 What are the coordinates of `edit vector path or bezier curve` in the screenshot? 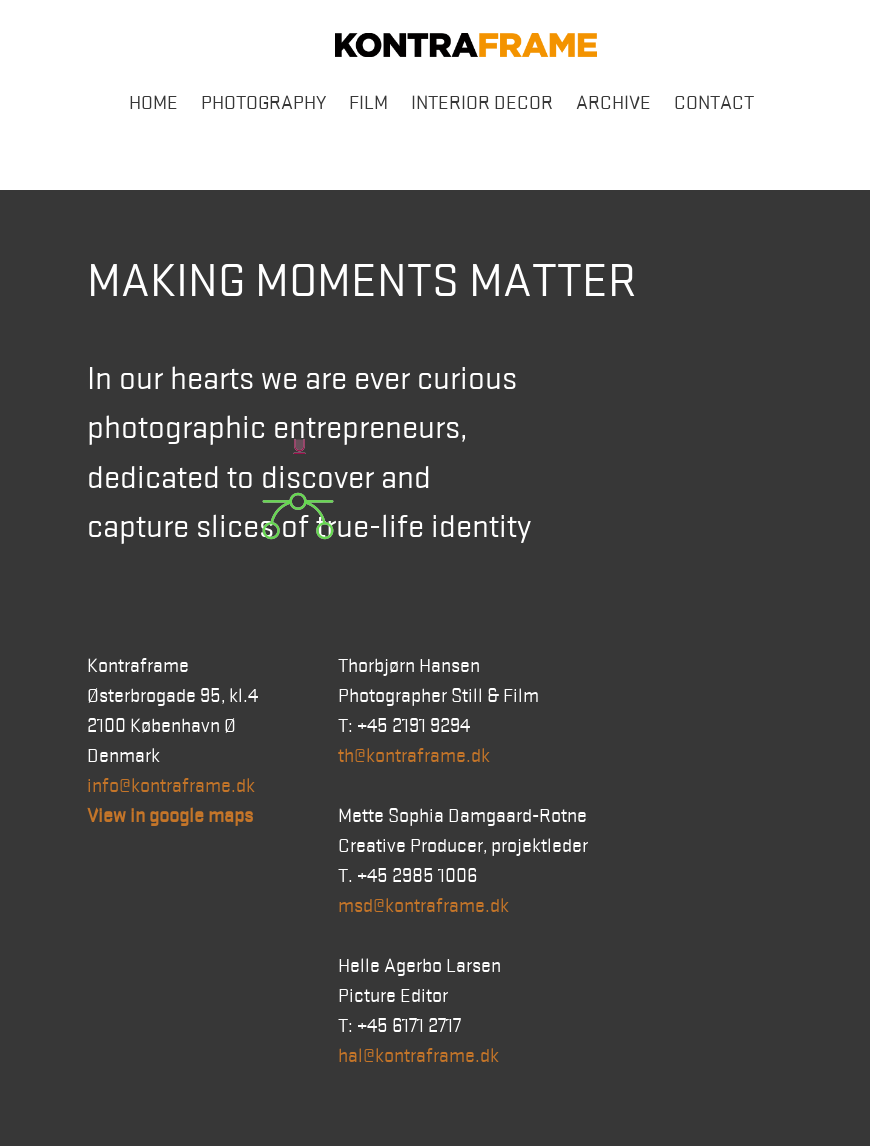 It's located at (298, 516).